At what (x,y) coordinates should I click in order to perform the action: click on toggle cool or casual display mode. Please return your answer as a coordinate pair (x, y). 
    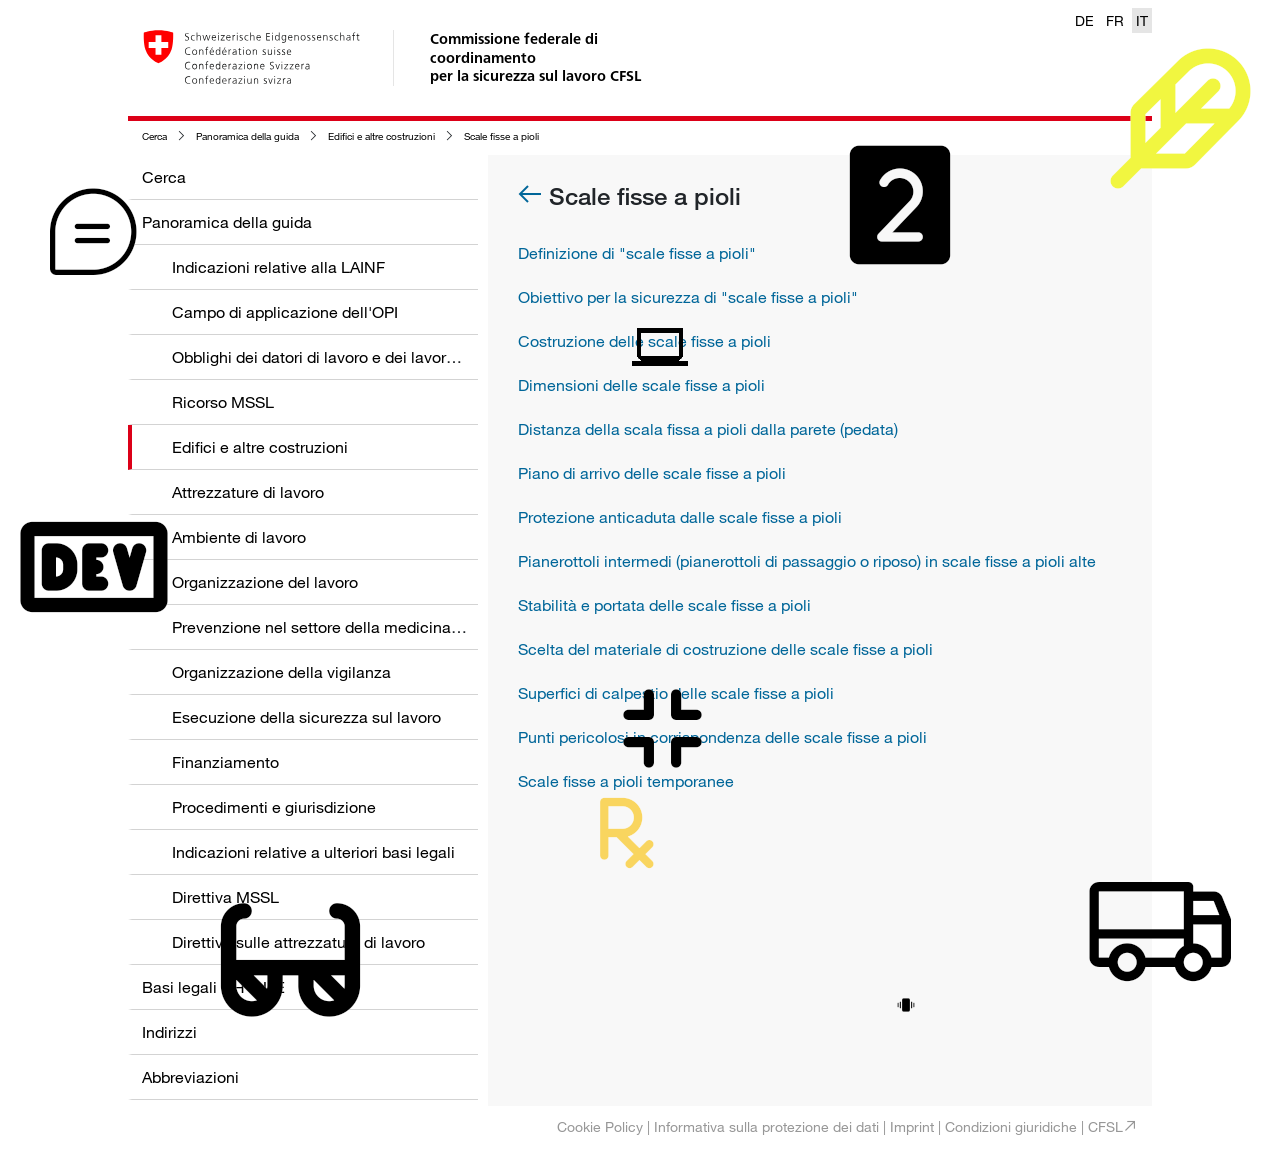
    Looking at the image, I should click on (290, 962).